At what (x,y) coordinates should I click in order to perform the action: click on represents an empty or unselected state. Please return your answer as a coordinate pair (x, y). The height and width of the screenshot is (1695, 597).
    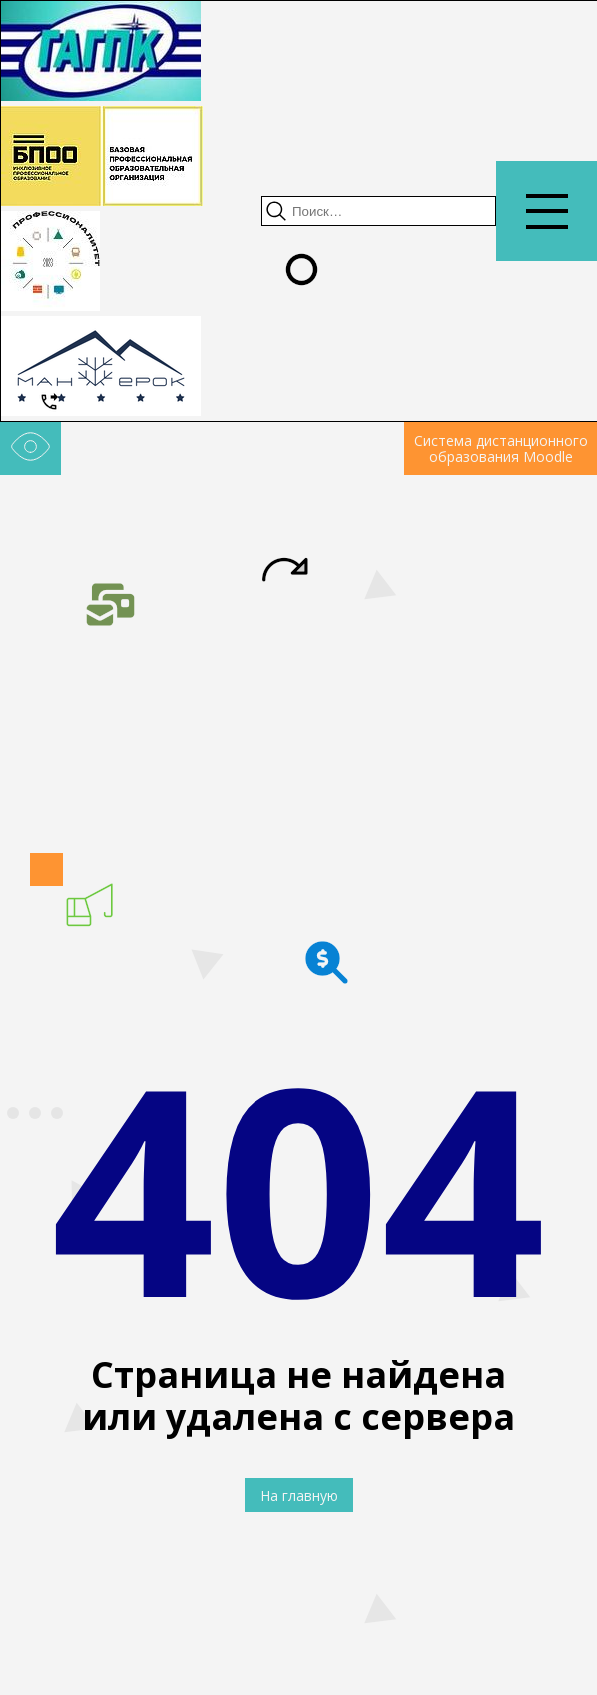
    Looking at the image, I should click on (301, 269).